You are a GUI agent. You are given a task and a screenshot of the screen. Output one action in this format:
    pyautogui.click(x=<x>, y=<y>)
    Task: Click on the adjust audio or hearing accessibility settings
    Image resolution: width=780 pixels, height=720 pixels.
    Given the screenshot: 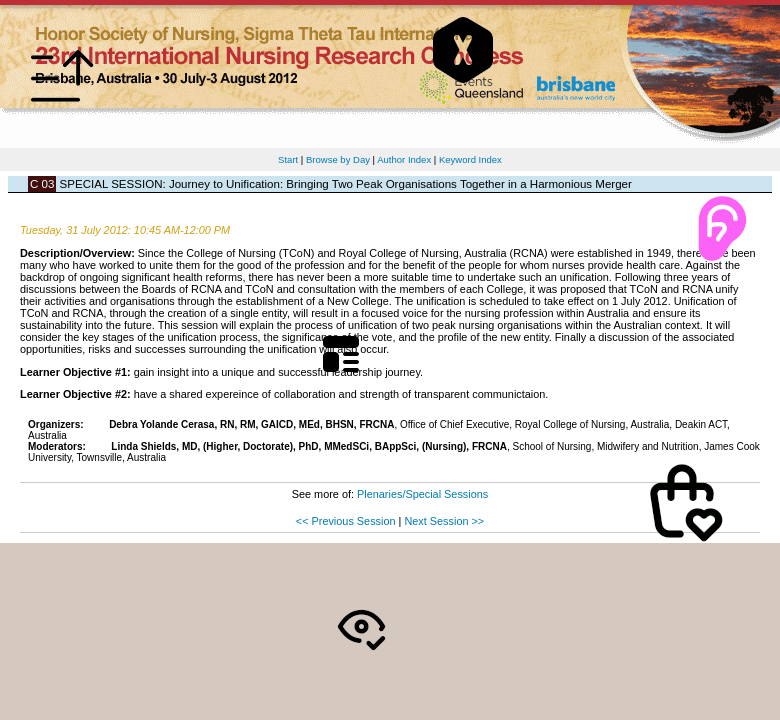 What is the action you would take?
    pyautogui.click(x=722, y=228)
    